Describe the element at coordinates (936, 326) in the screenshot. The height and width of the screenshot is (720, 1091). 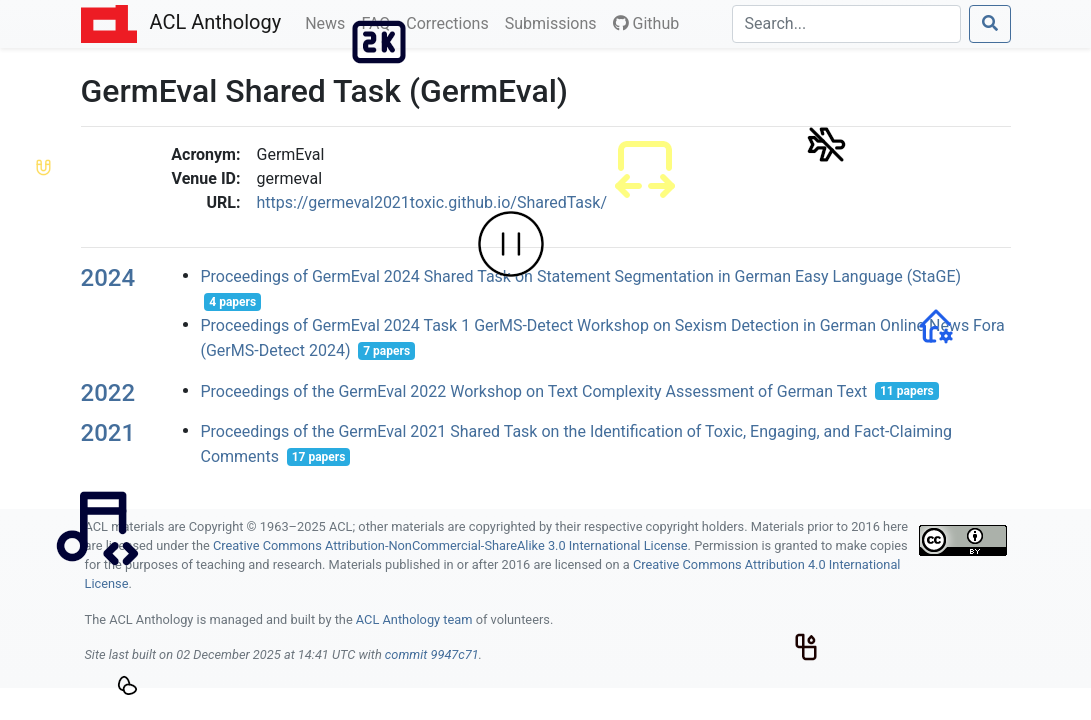
I see `access home settings` at that location.